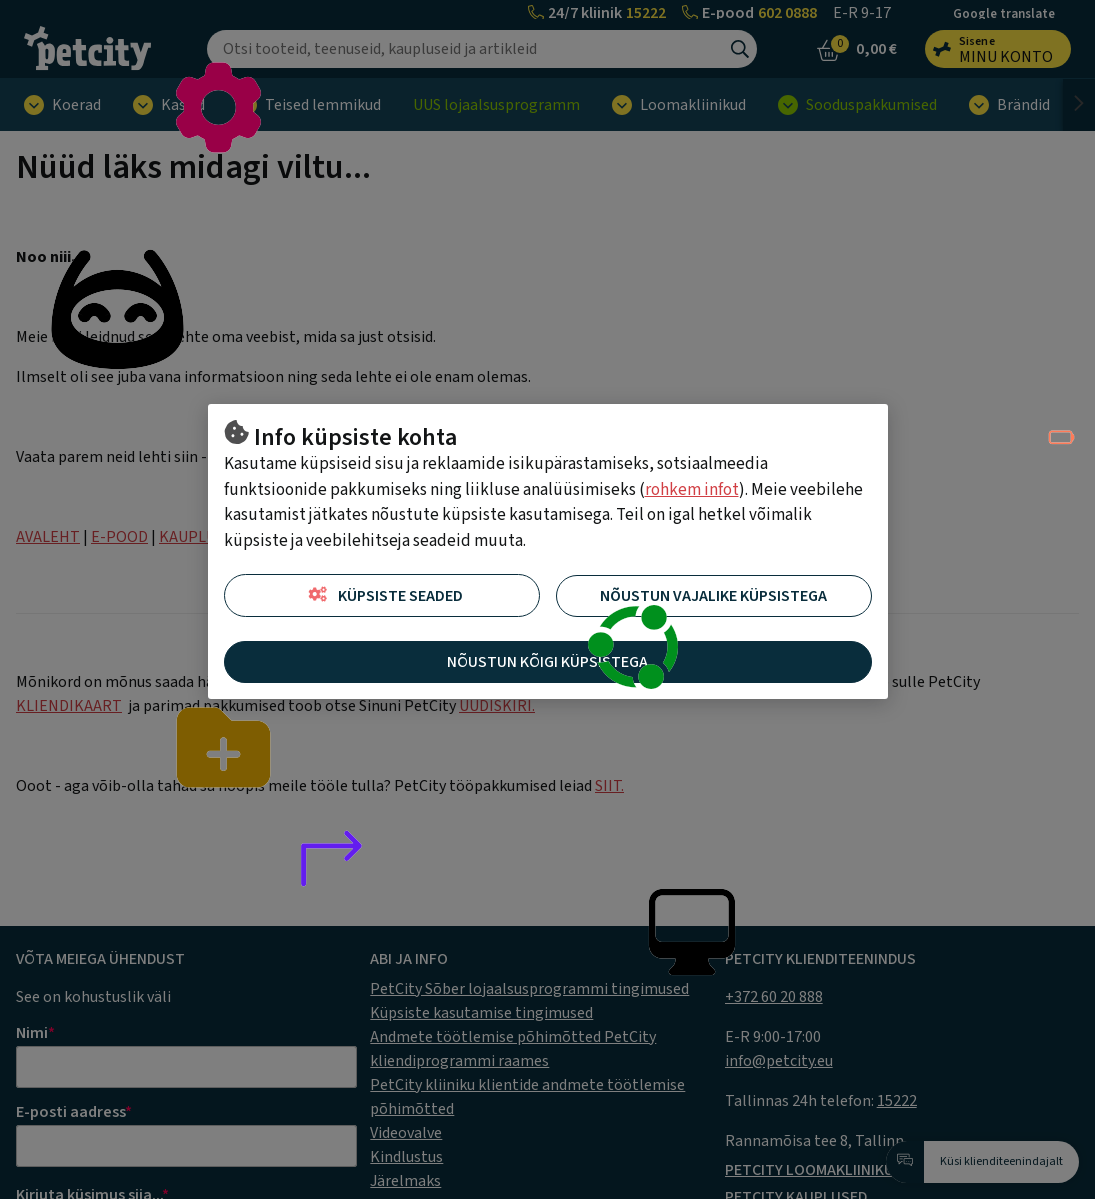 This screenshot has height=1199, width=1095. What do you see at coordinates (223, 747) in the screenshot?
I see `create a new folder` at bounding box center [223, 747].